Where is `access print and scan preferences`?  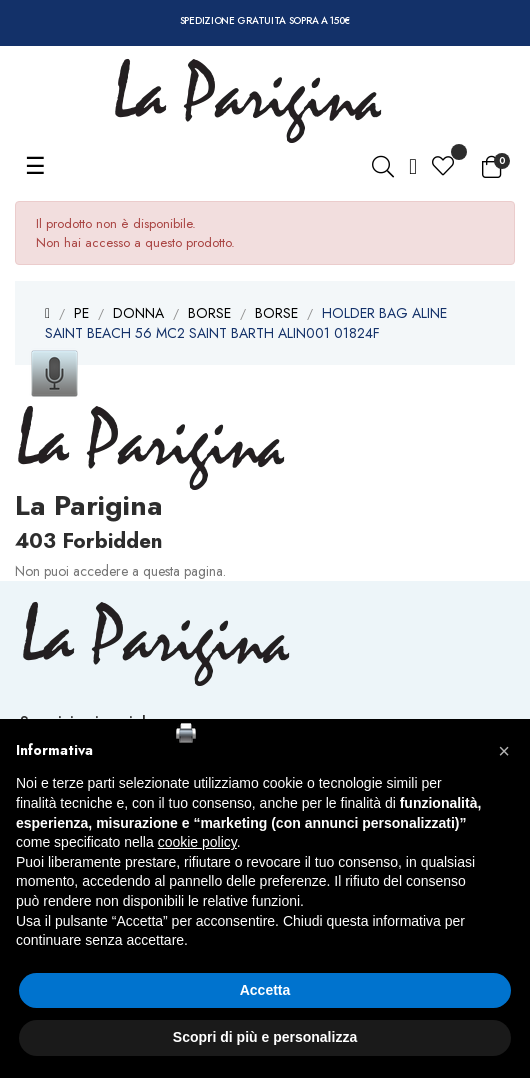
access print and scan preferences is located at coordinates (186, 733).